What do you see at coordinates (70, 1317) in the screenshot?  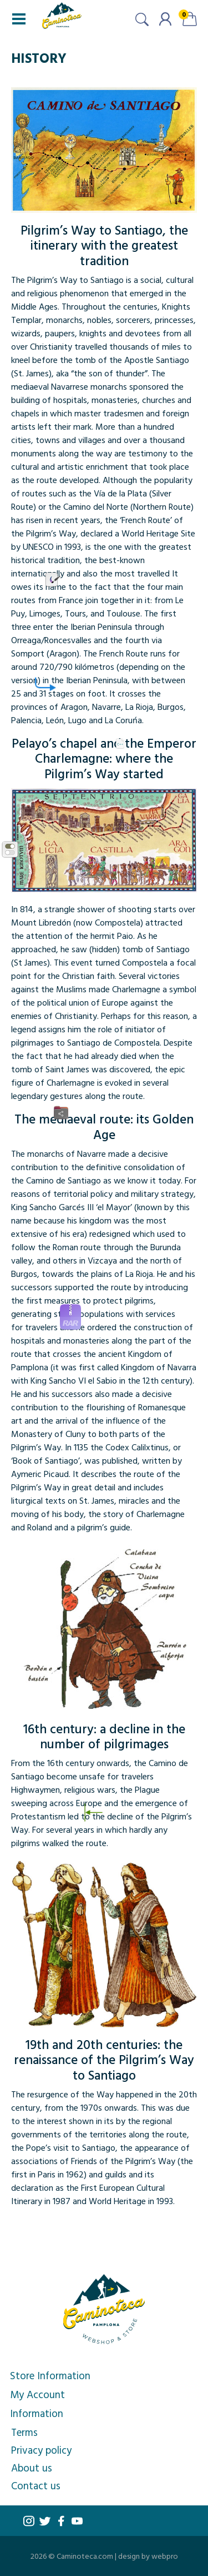 I see `indicates a RAR compressed archive file` at bounding box center [70, 1317].